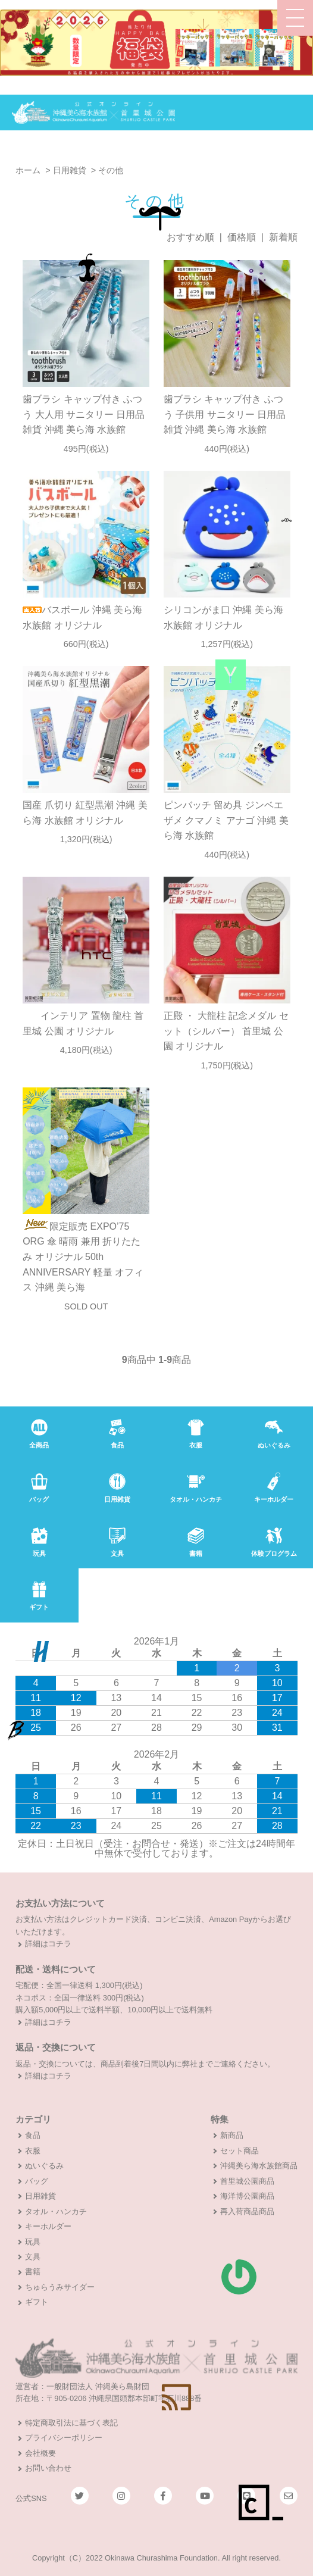  Describe the element at coordinates (239, 2277) in the screenshot. I see `link to gravatar profile settings` at that location.